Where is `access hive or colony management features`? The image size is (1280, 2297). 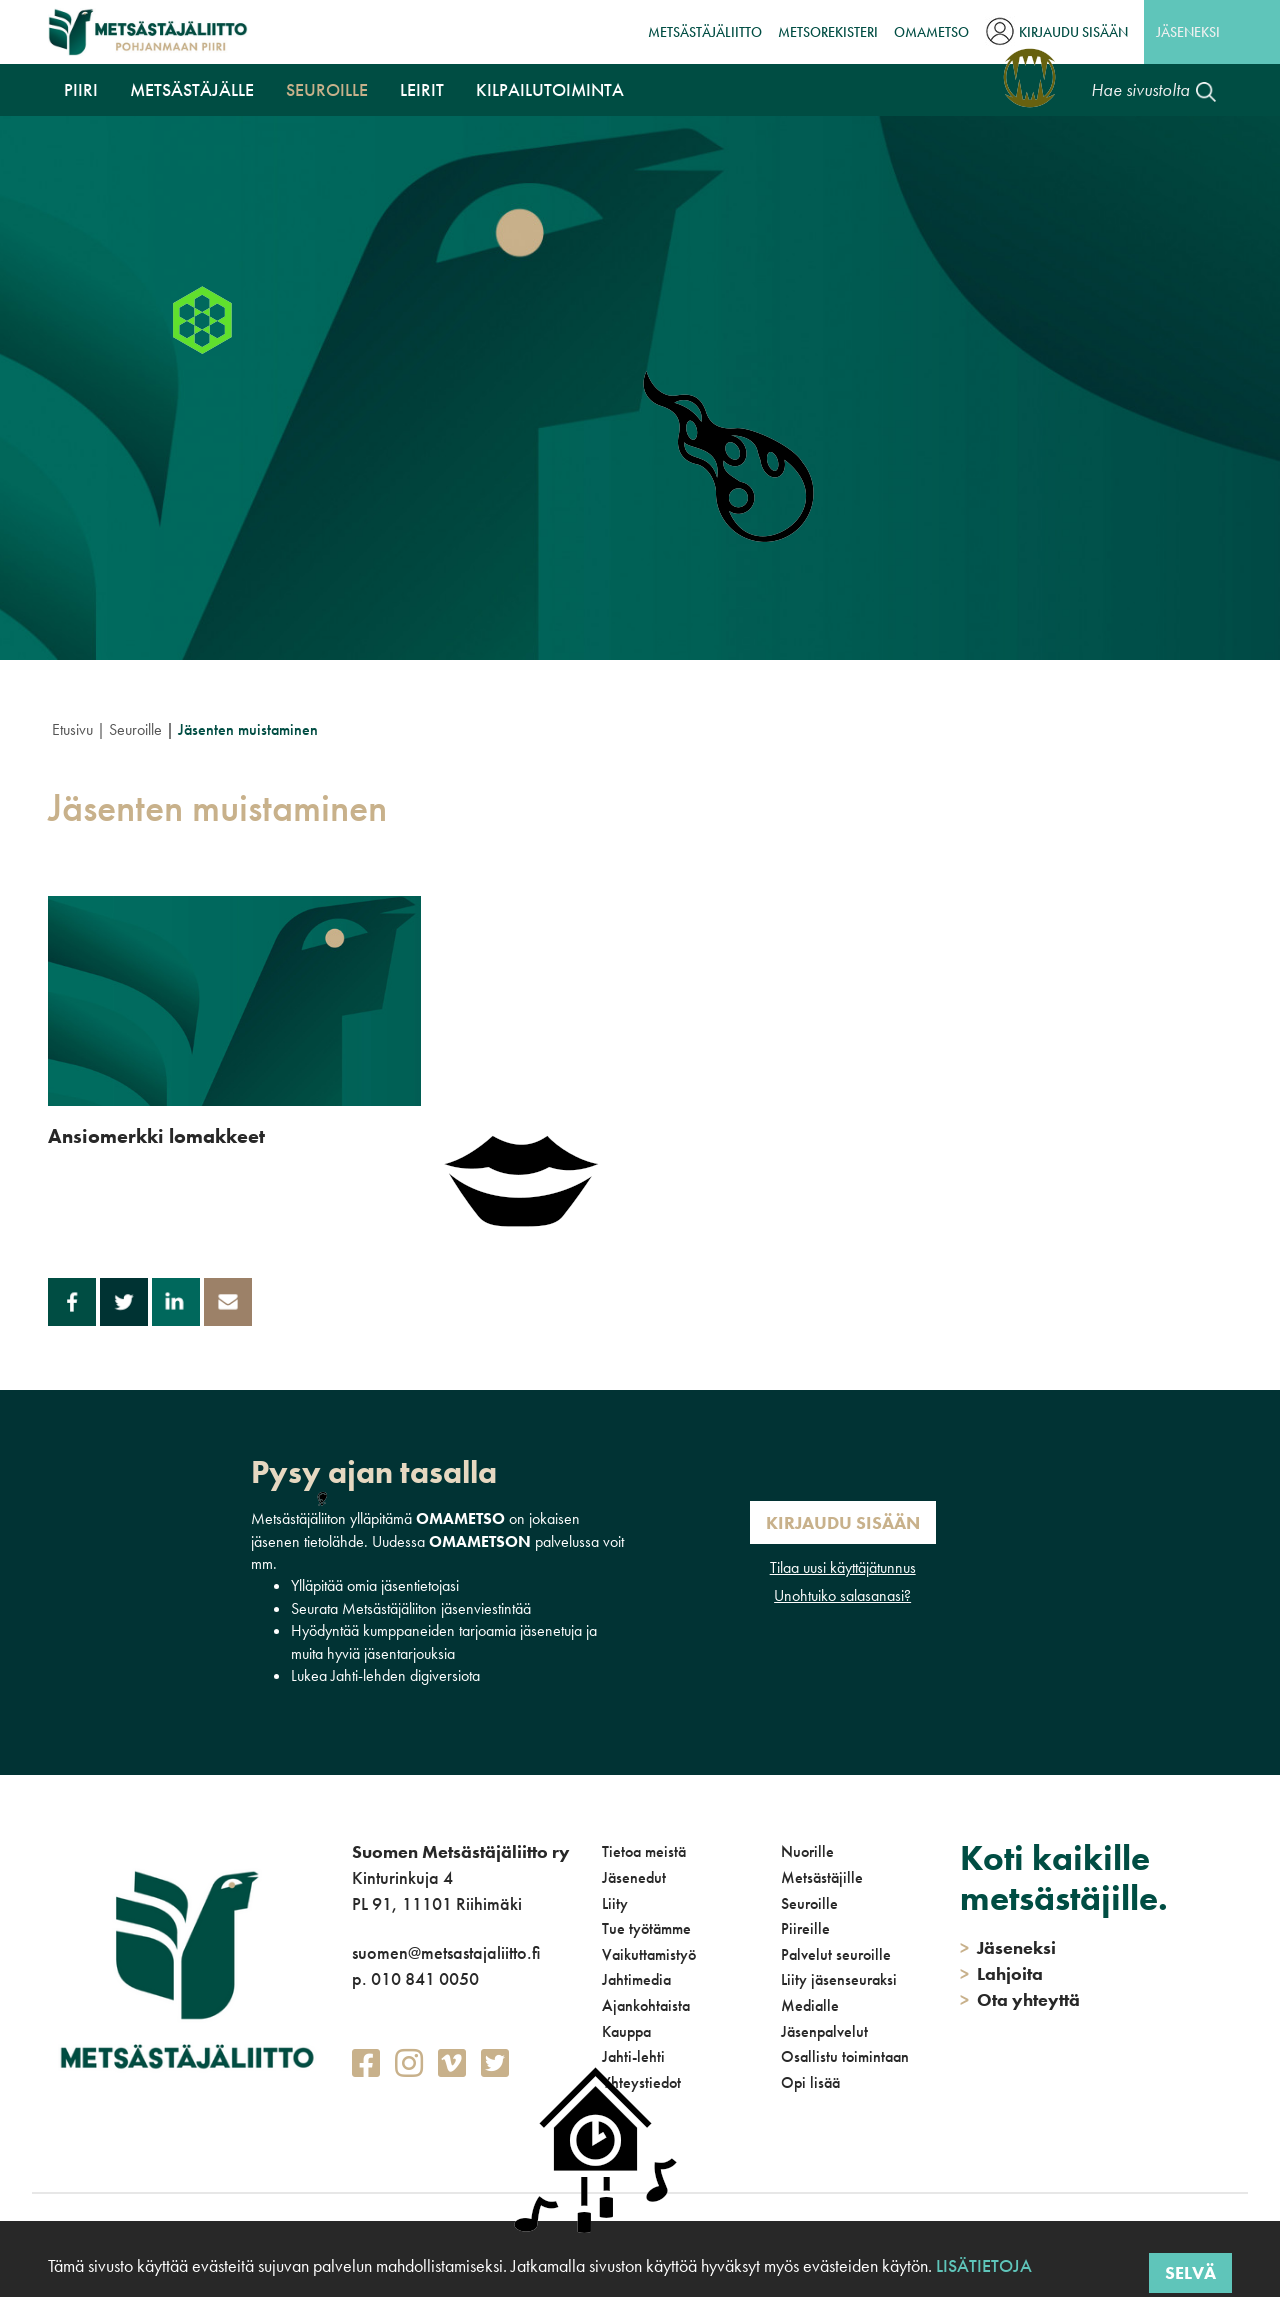
access hive or colony management features is located at coordinates (203, 320).